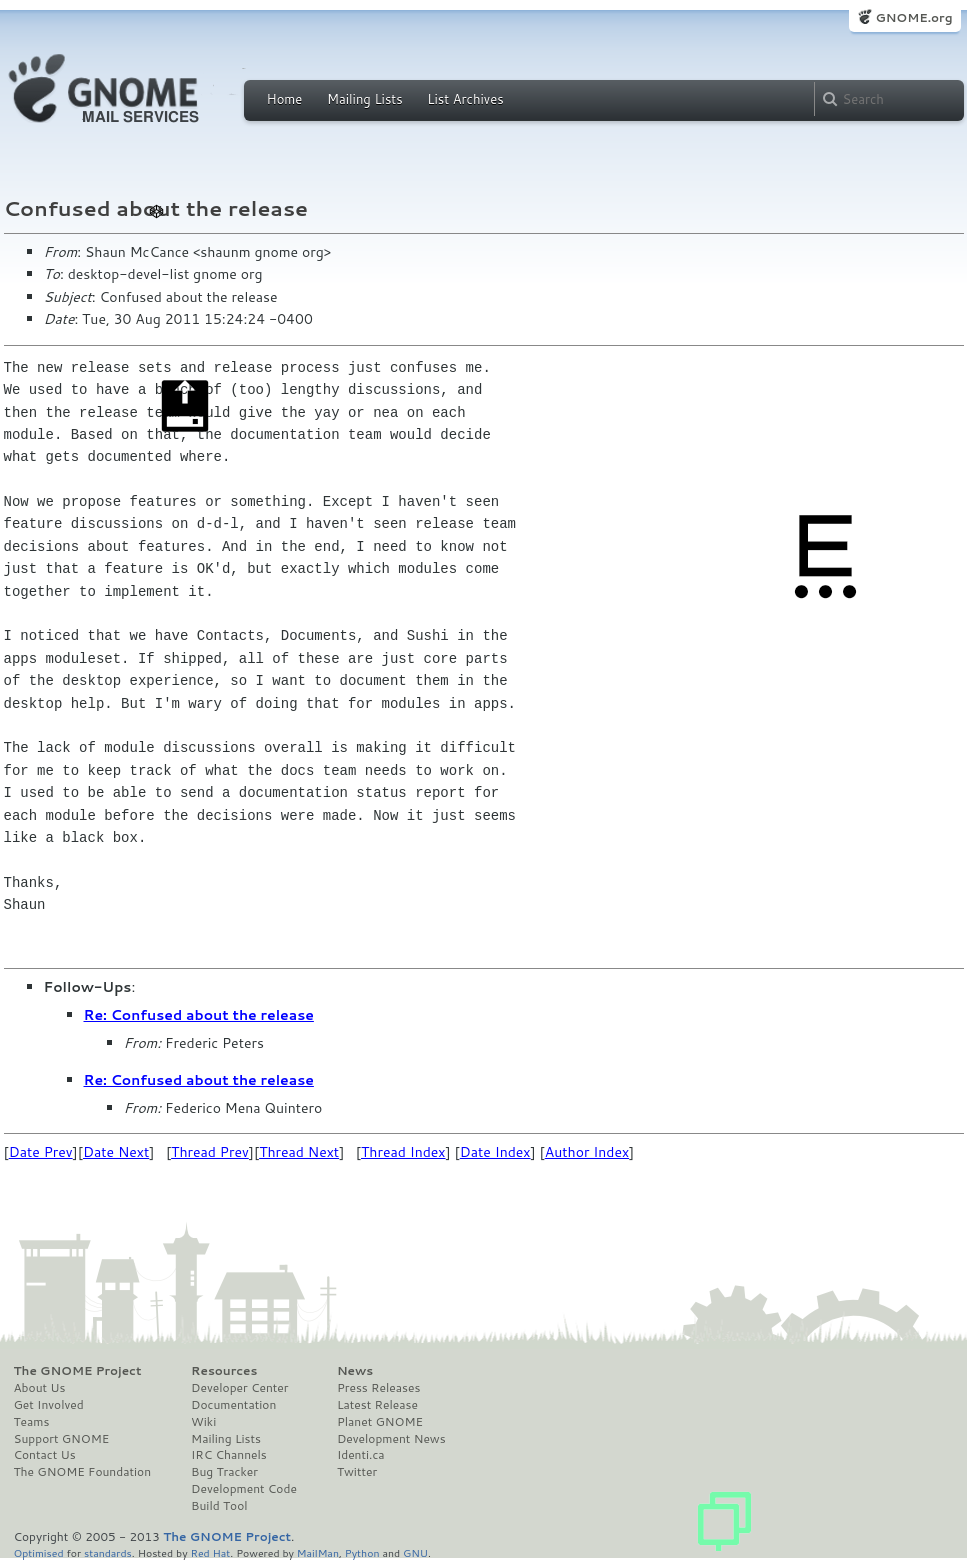 The width and height of the screenshot is (967, 1562). Describe the element at coordinates (724, 1518) in the screenshot. I see `aed electrode pads for defibrillator device` at that location.